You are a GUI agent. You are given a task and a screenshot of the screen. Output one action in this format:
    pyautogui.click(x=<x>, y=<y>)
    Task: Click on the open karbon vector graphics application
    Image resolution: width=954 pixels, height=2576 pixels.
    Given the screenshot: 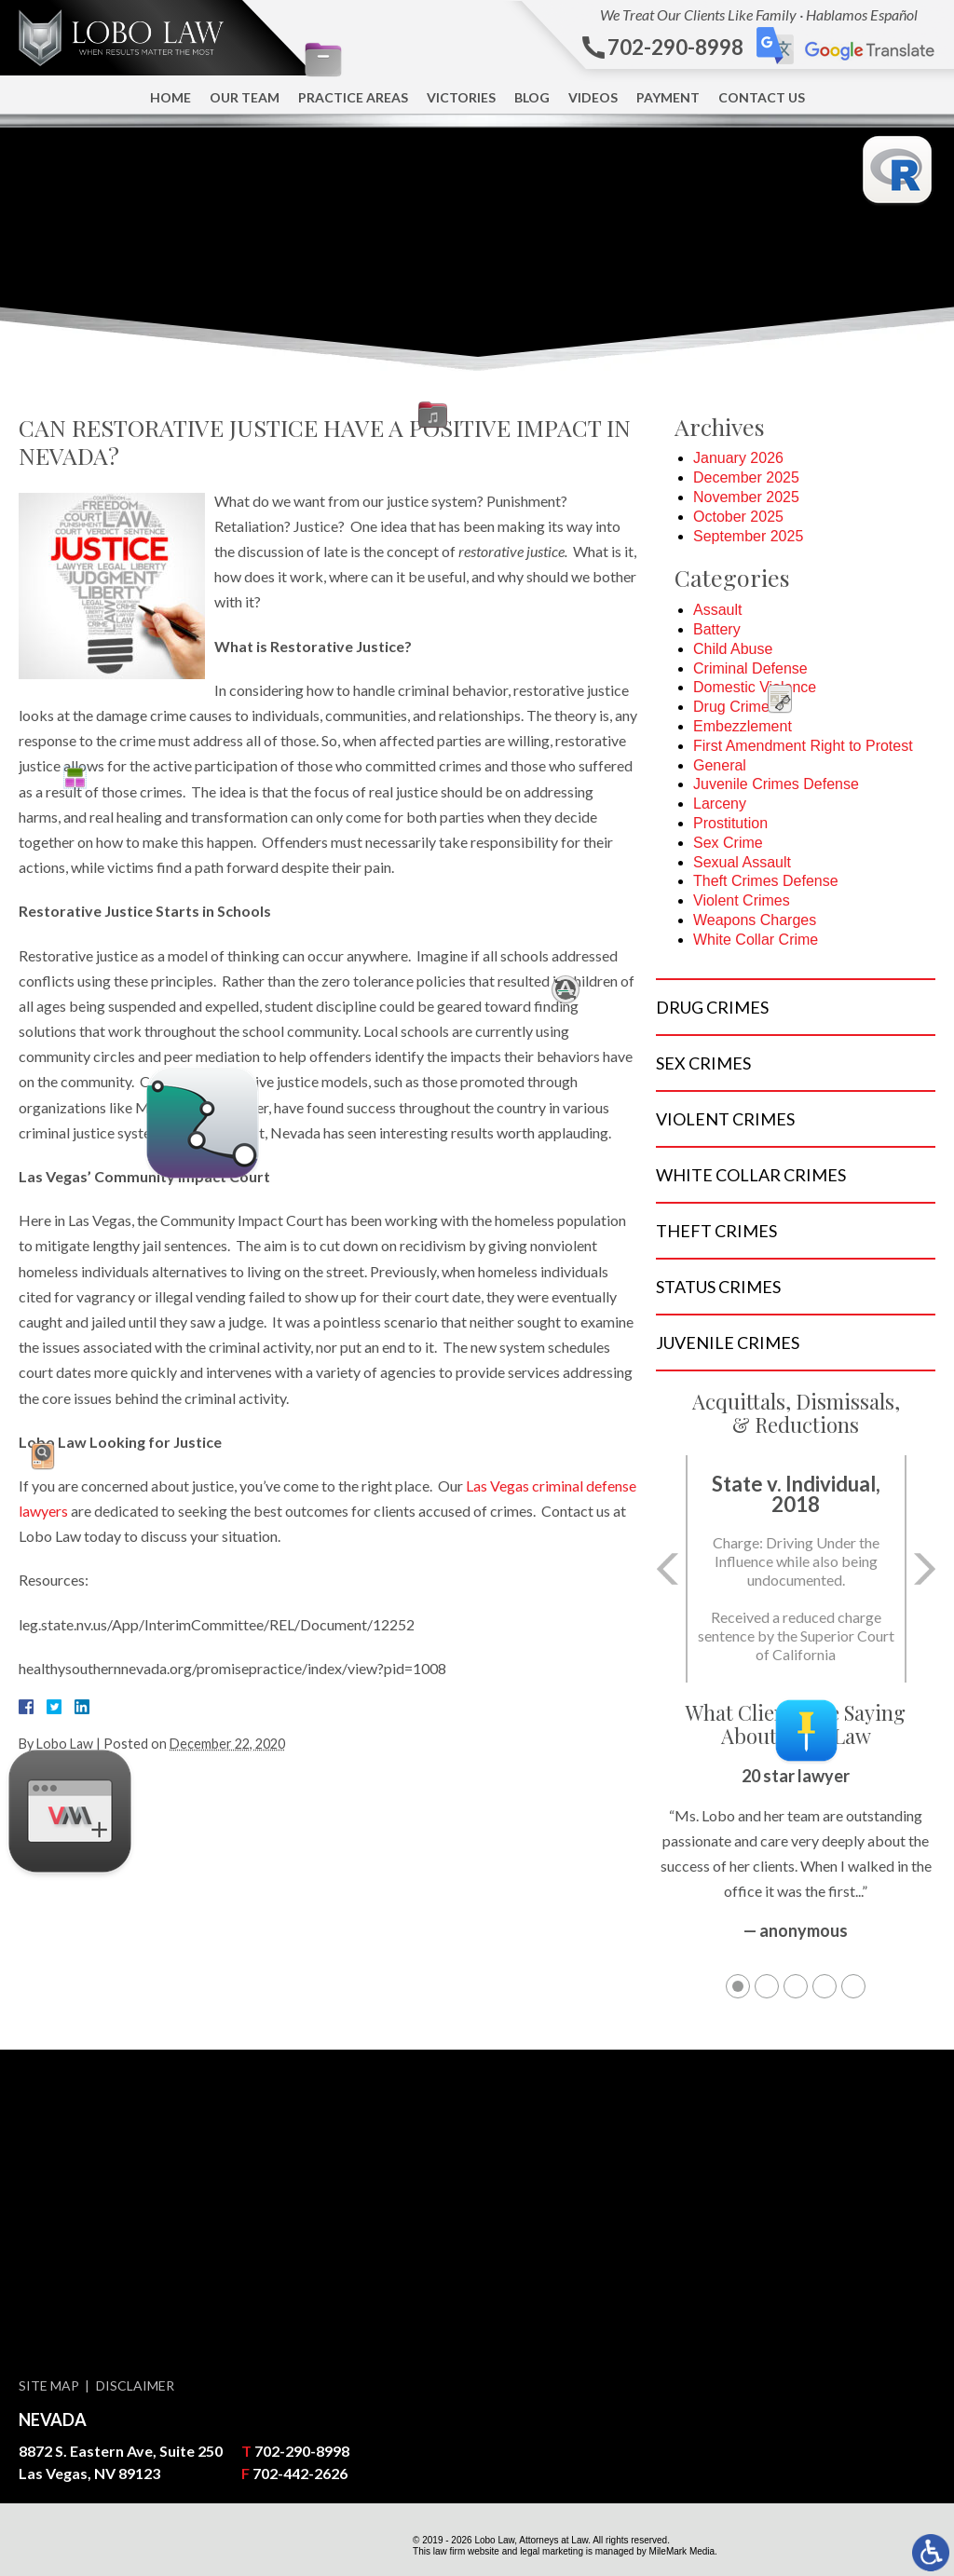 What is the action you would take?
    pyautogui.click(x=202, y=1122)
    